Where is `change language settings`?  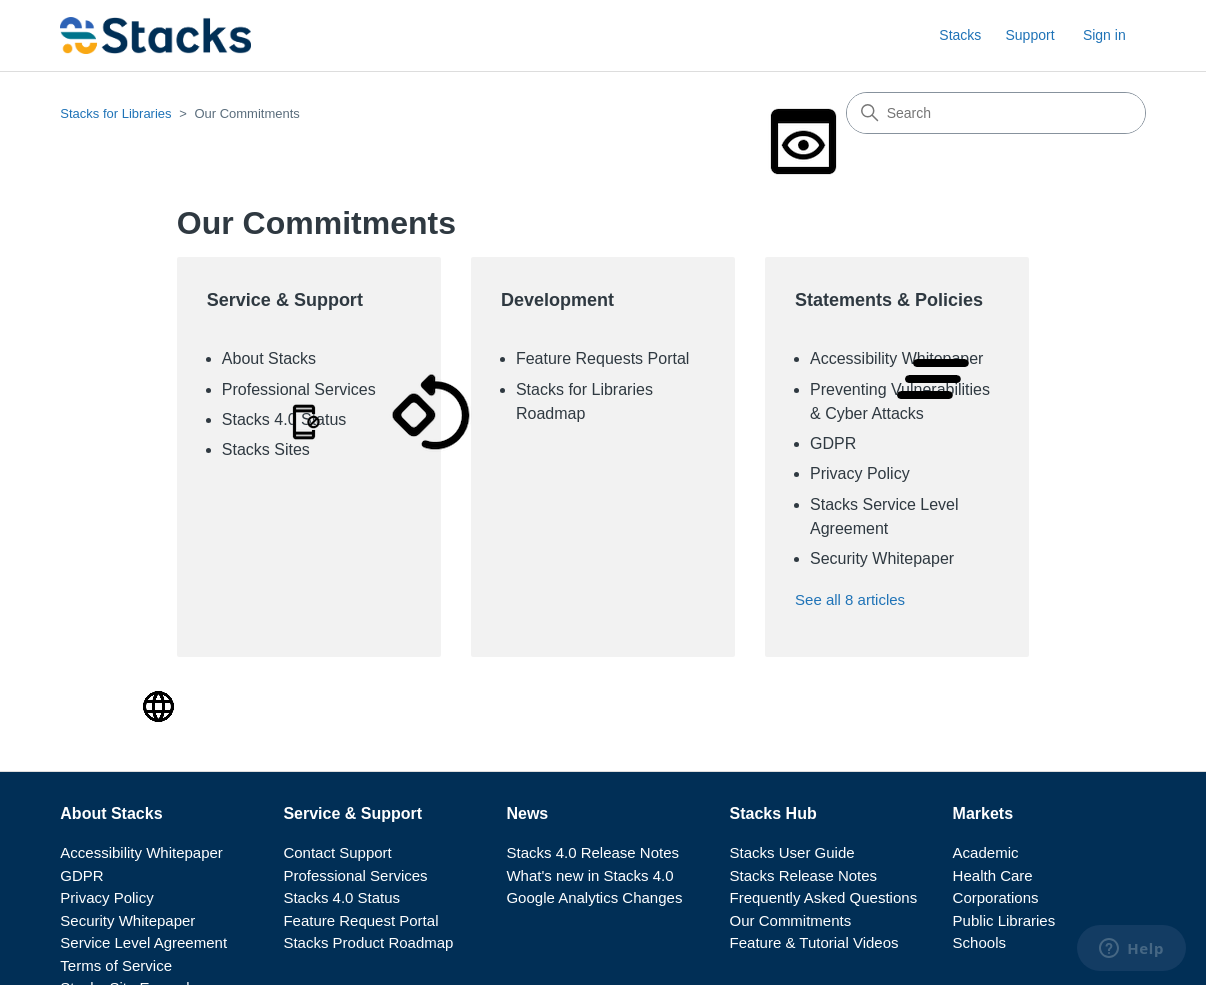
change language settings is located at coordinates (158, 706).